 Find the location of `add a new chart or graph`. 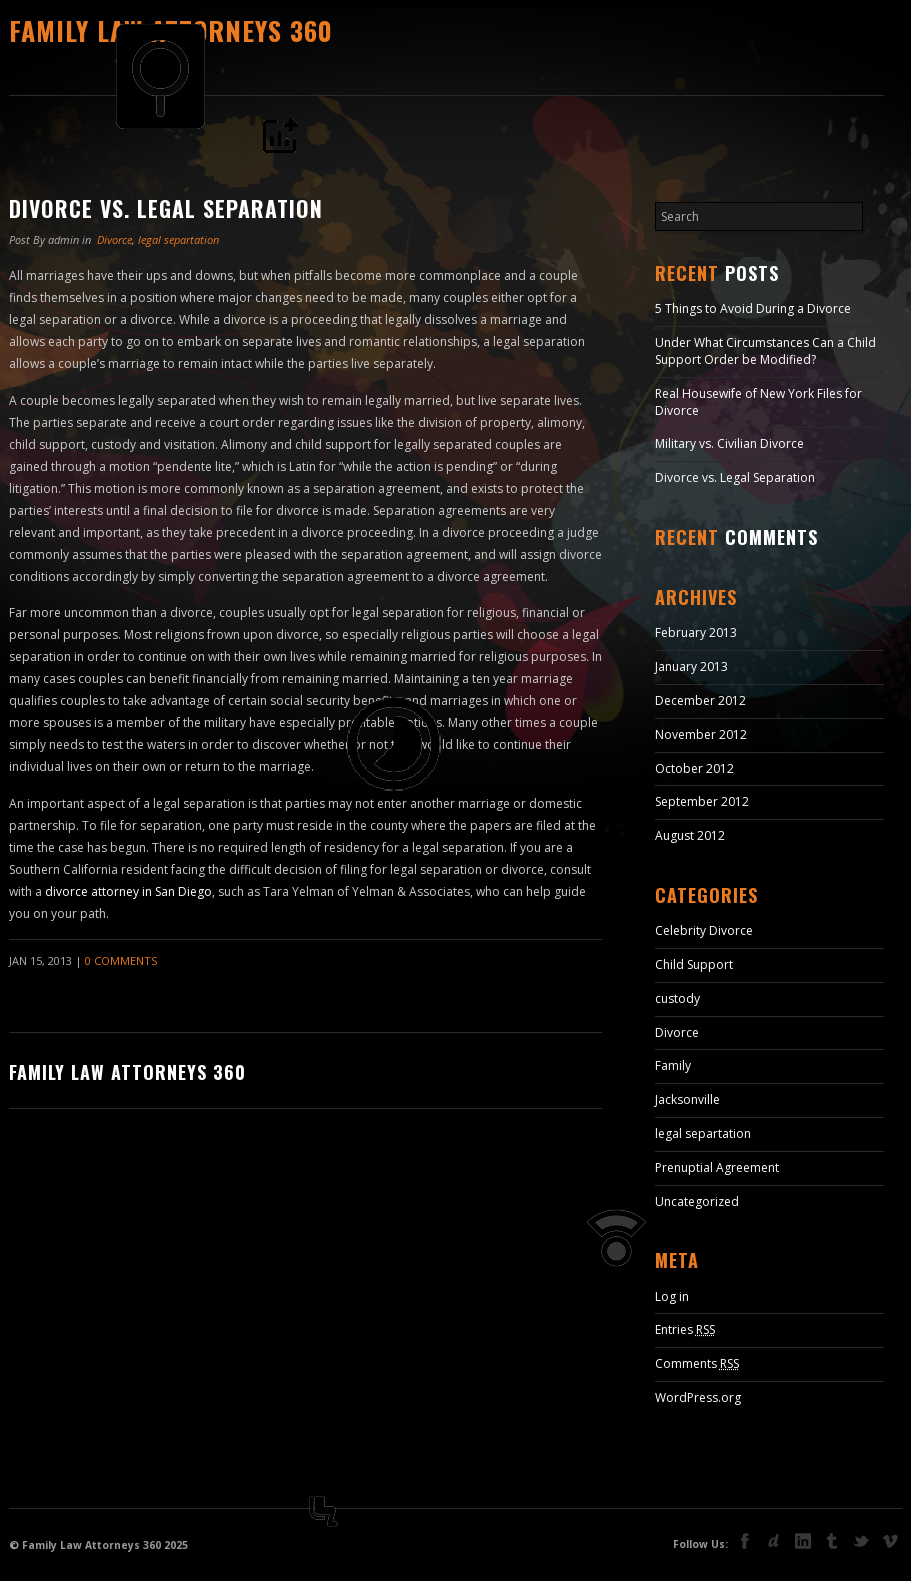

add a new chart or graph is located at coordinates (279, 136).